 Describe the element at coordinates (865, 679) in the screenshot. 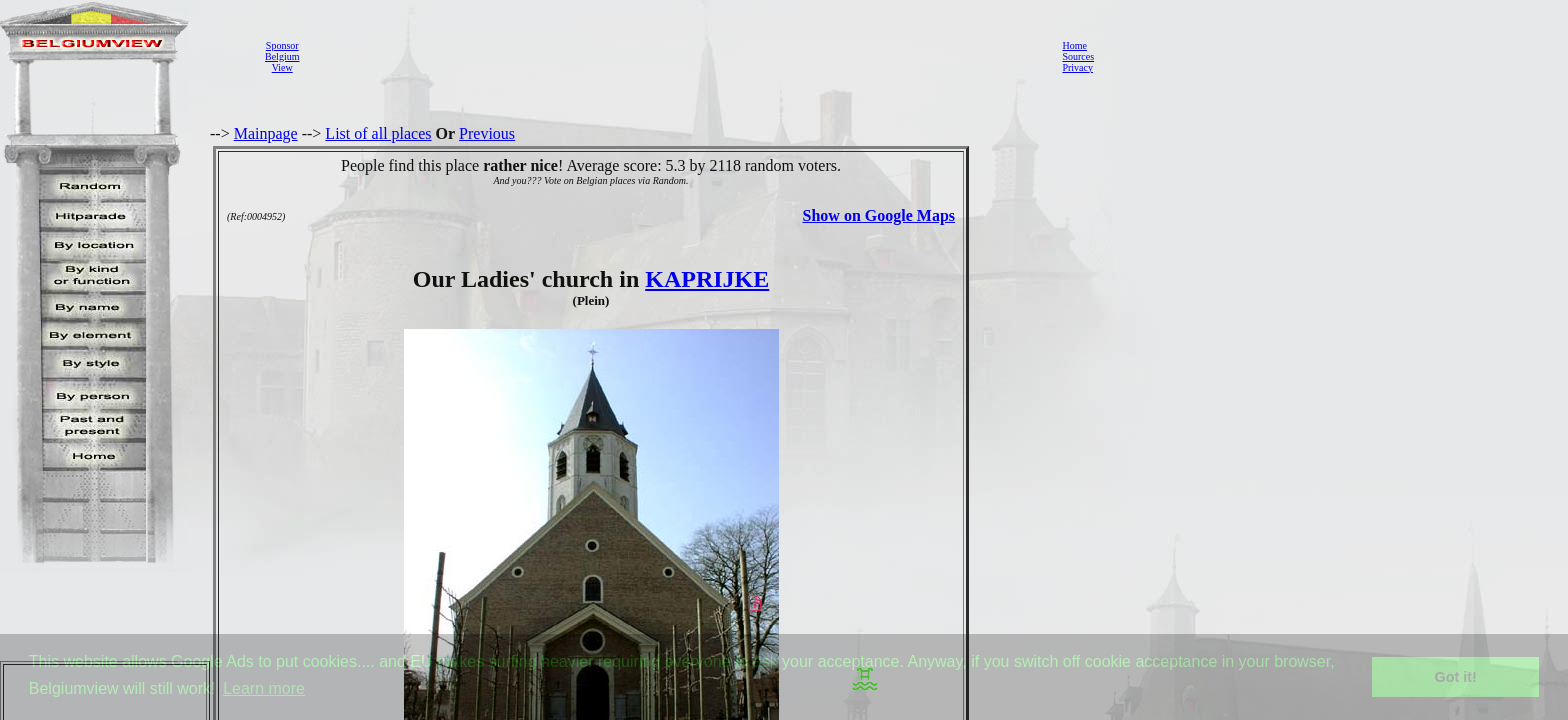

I see `view pool or swimming amenities` at that location.